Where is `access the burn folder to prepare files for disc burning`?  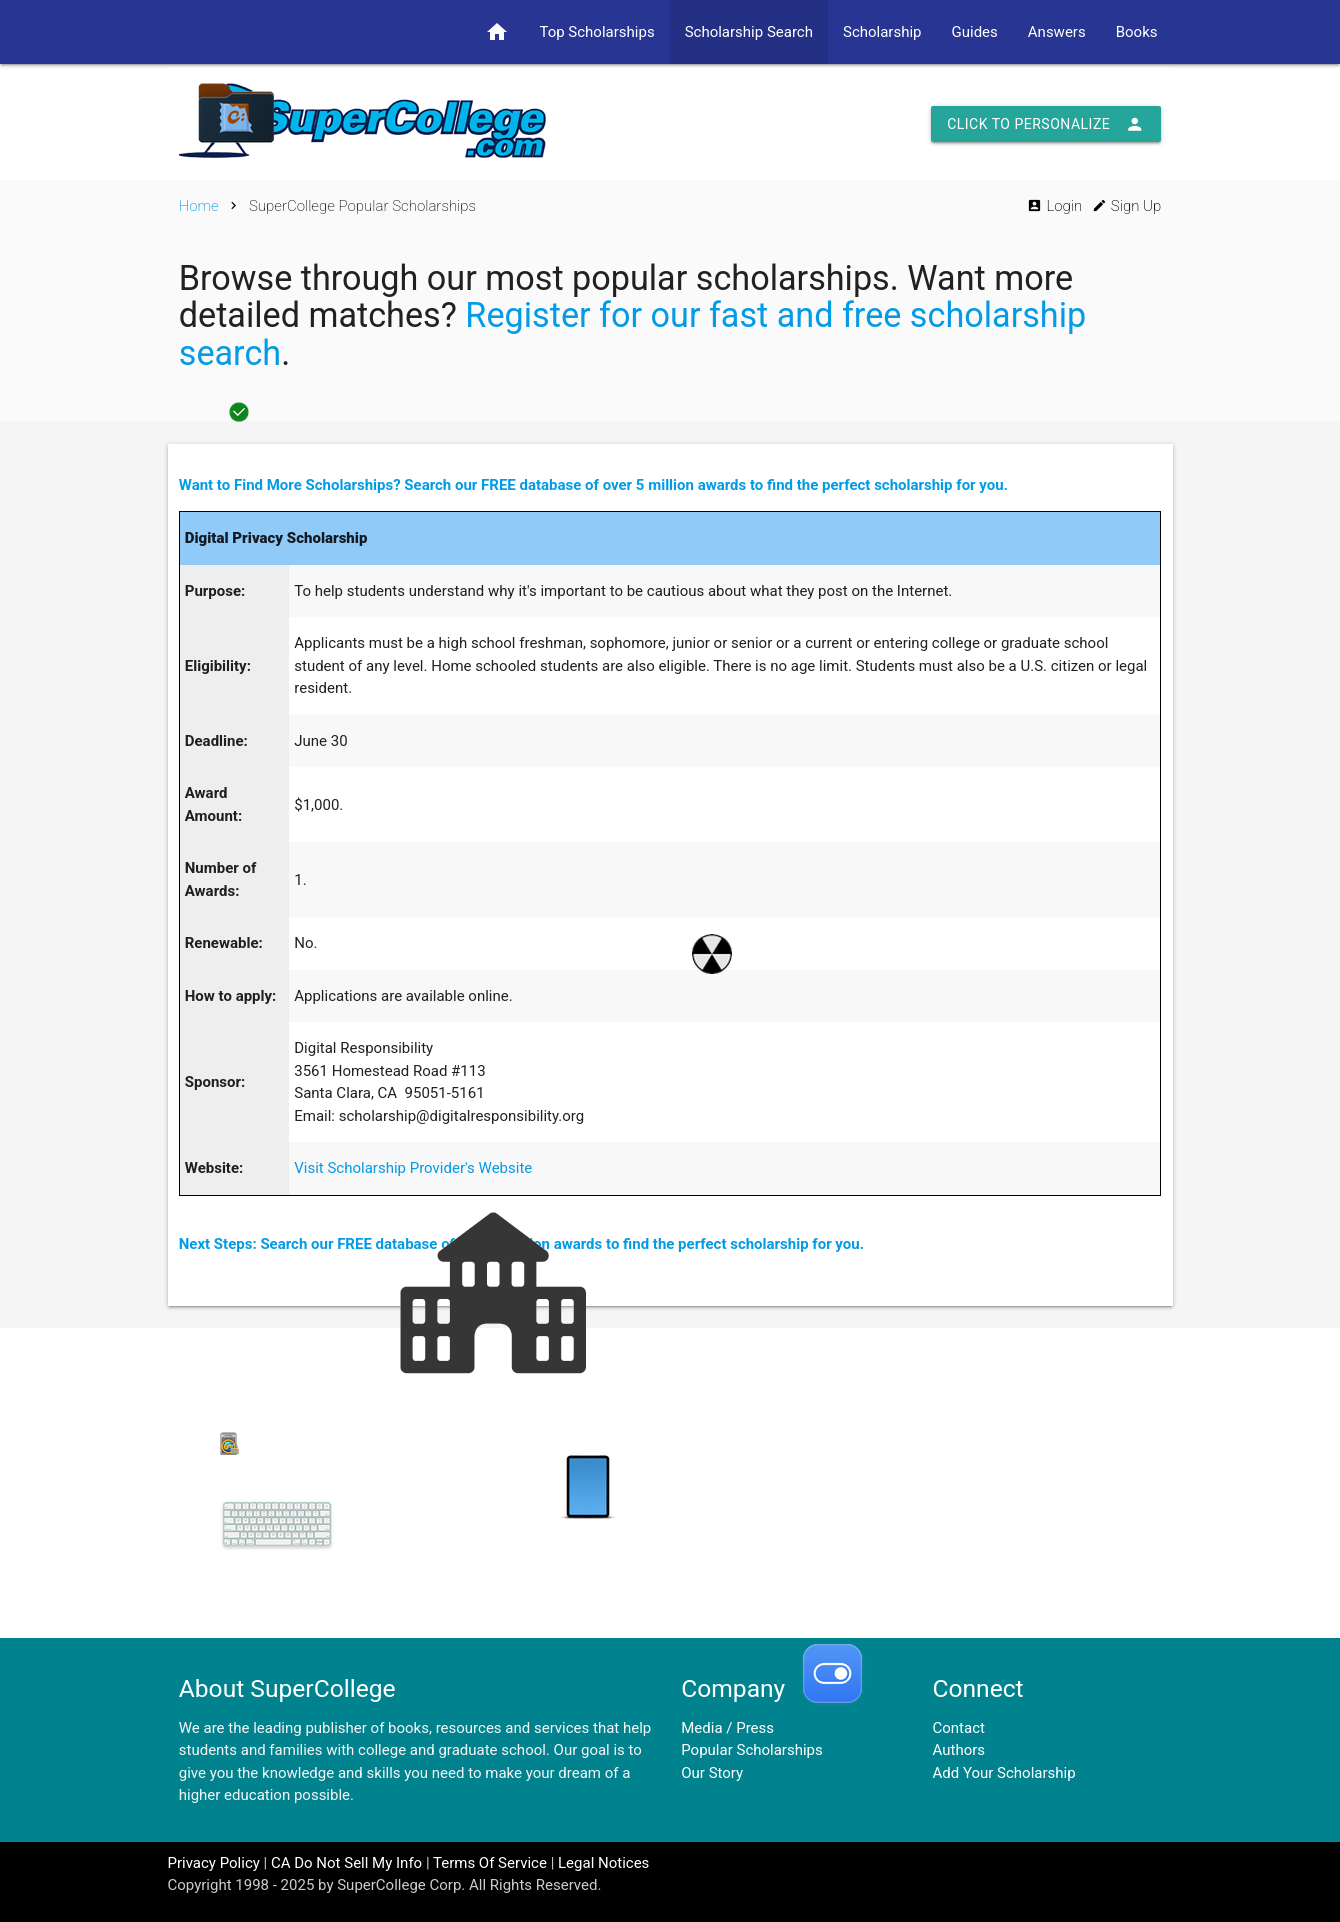
access the burn folder to prepare files for disc burning is located at coordinates (712, 954).